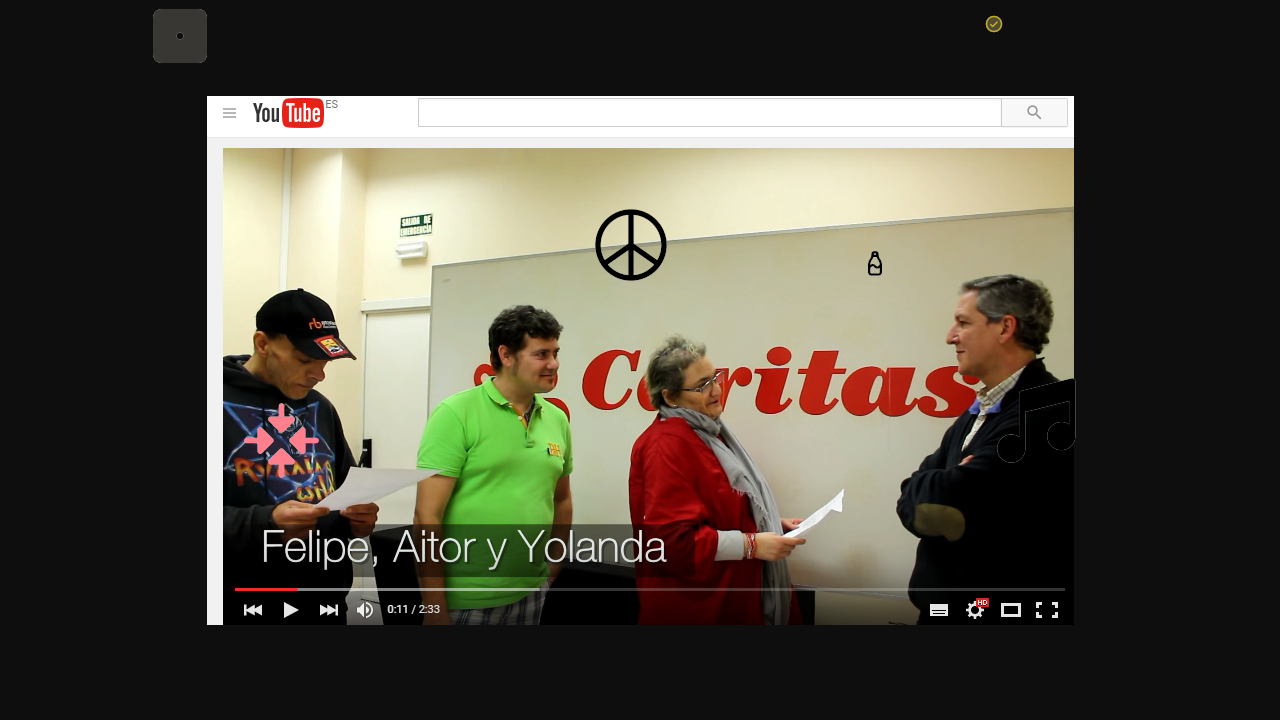 Image resolution: width=1280 pixels, height=720 pixels. I want to click on collapse or minimize content from all sides, so click(281, 440).